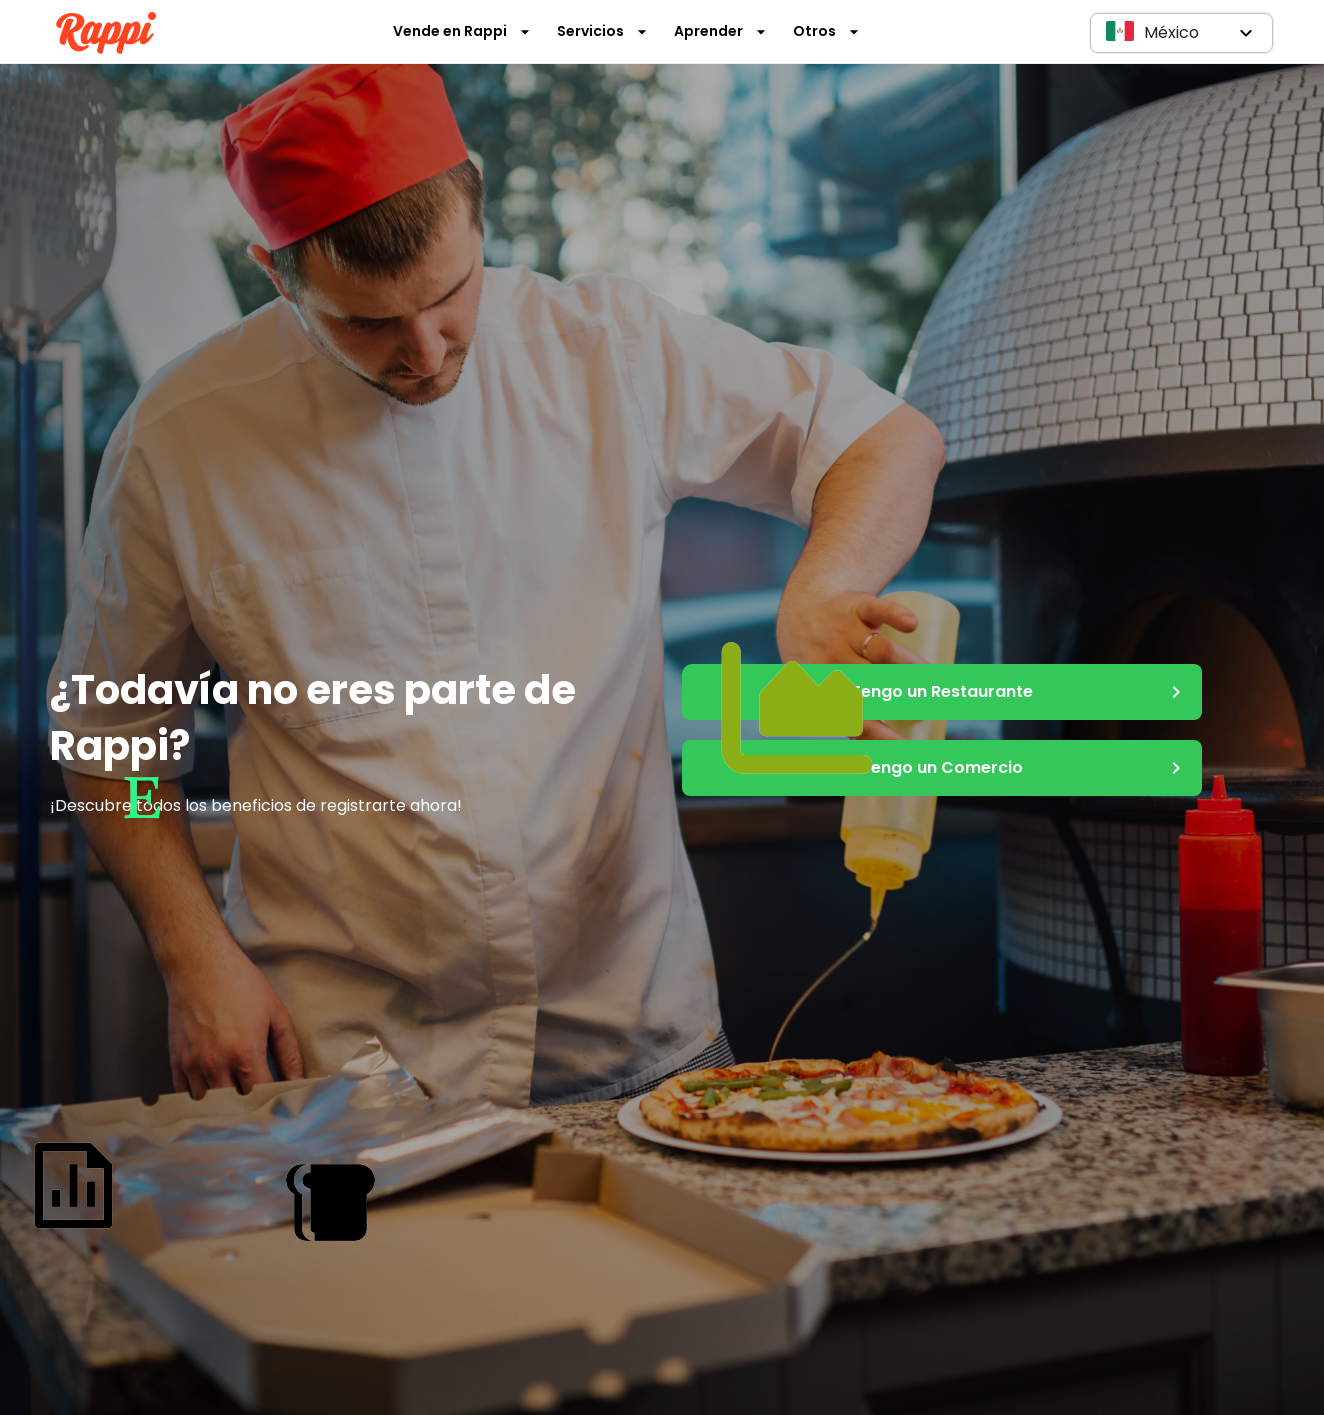 Image resolution: width=1324 pixels, height=1415 pixels. What do you see at coordinates (330, 1200) in the screenshot?
I see `browse bakery or bread products` at bounding box center [330, 1200].